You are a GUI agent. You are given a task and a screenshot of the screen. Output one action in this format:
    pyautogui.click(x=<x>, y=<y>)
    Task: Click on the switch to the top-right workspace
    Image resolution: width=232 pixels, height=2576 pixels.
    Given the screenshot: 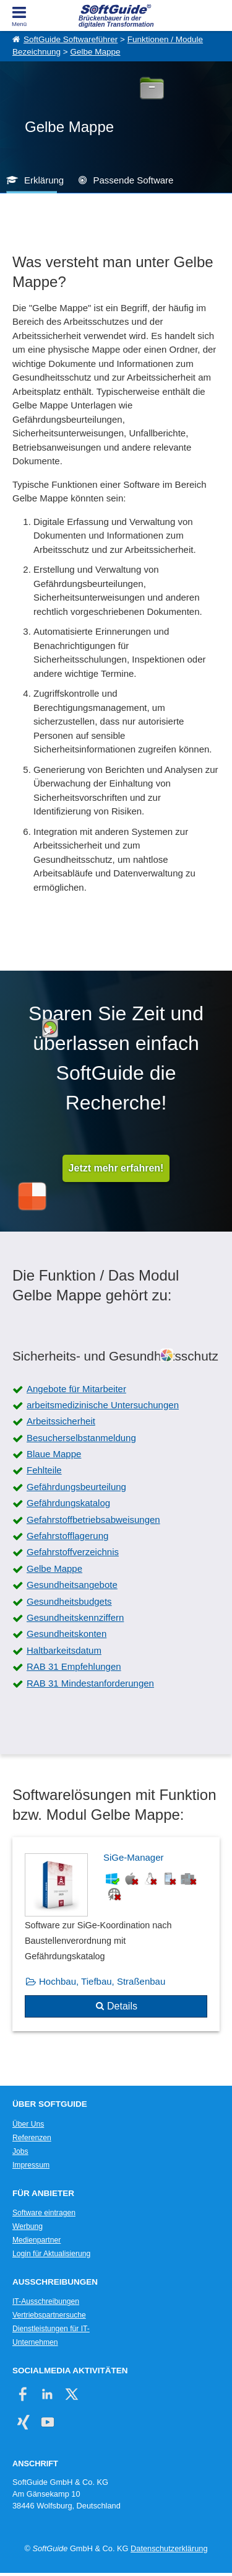 What is the action you would take?
    pyautogui.click(x=32, y=1196)
    